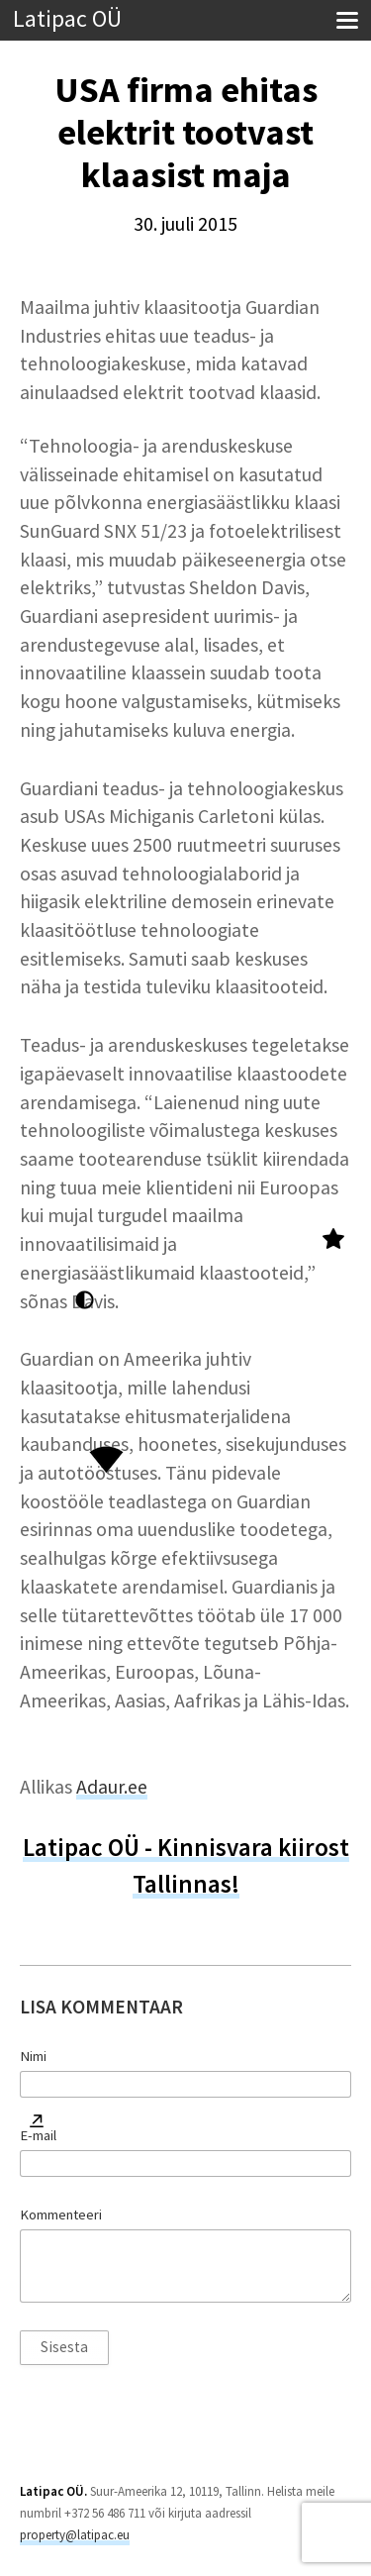  I want to click on add to favorites, so click(333, 1239).